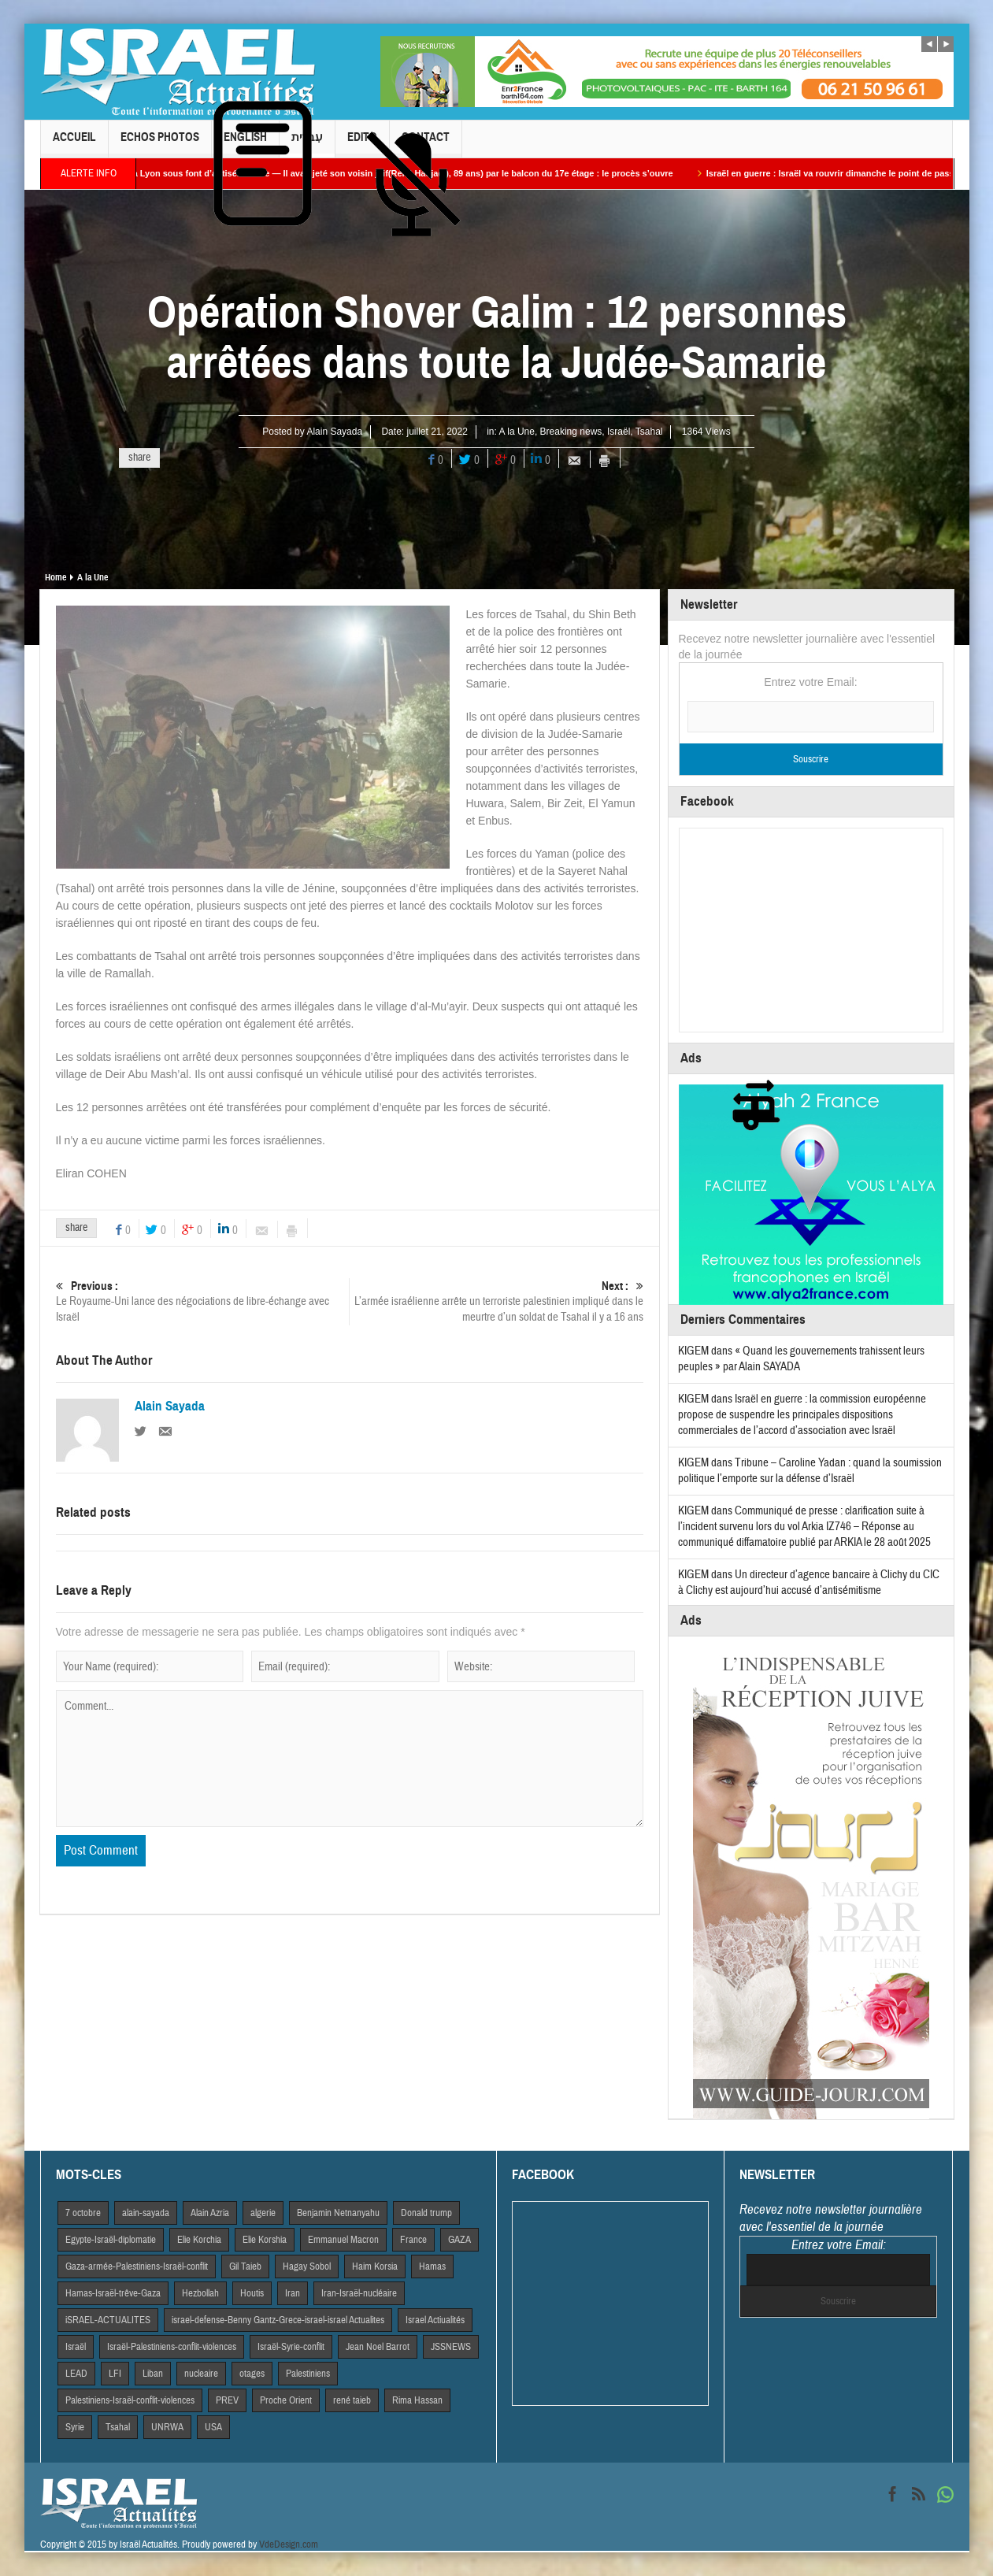 This screenshot has height=2576, width=993. Describe the element at coordinates (754, 1104) in the screenshot. I see `indicates RV hookup availability at a location` at that location.